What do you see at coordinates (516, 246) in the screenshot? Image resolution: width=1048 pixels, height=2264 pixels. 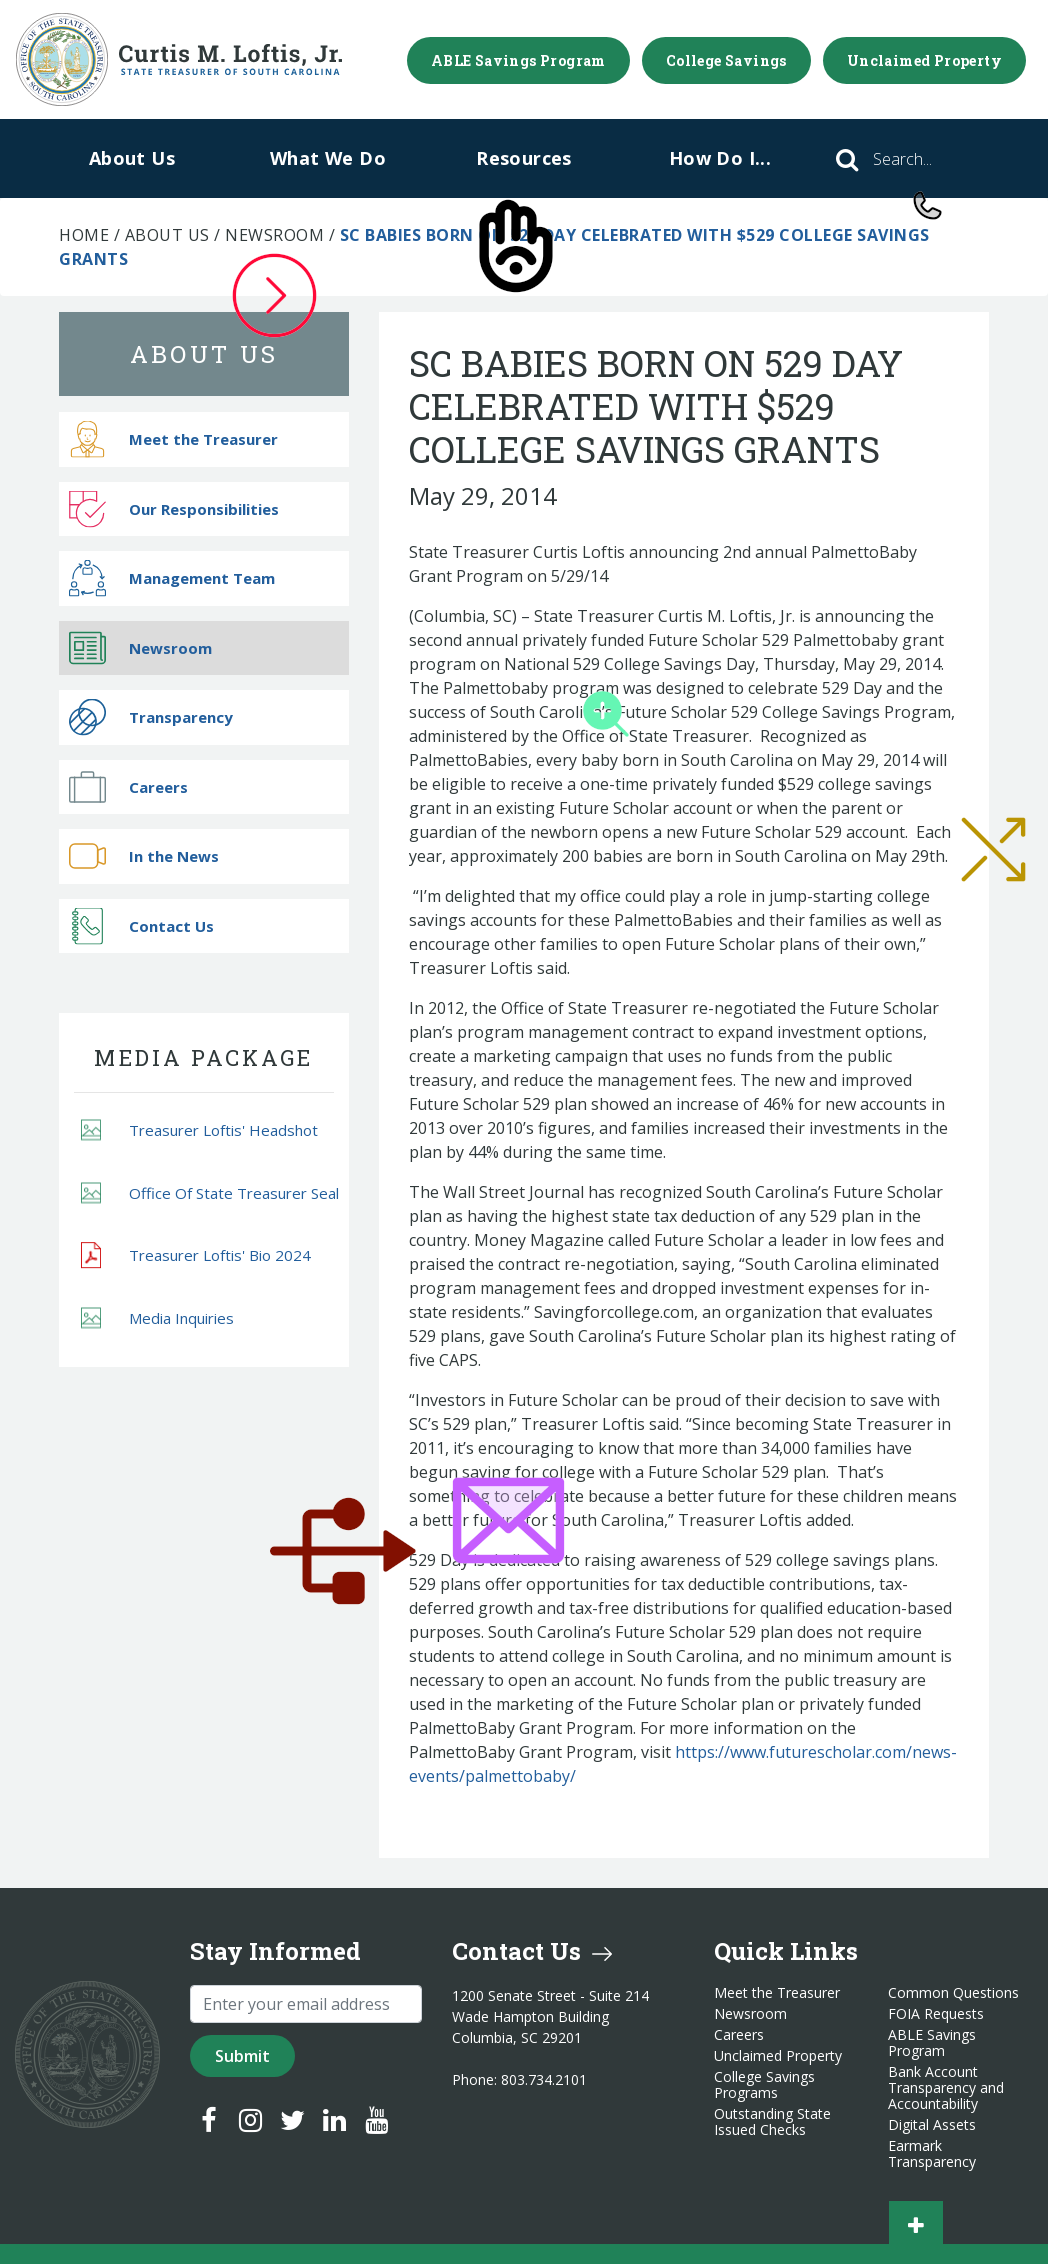 I see `access palm reading or hand analysis feature` at bounding box center [516, 246].